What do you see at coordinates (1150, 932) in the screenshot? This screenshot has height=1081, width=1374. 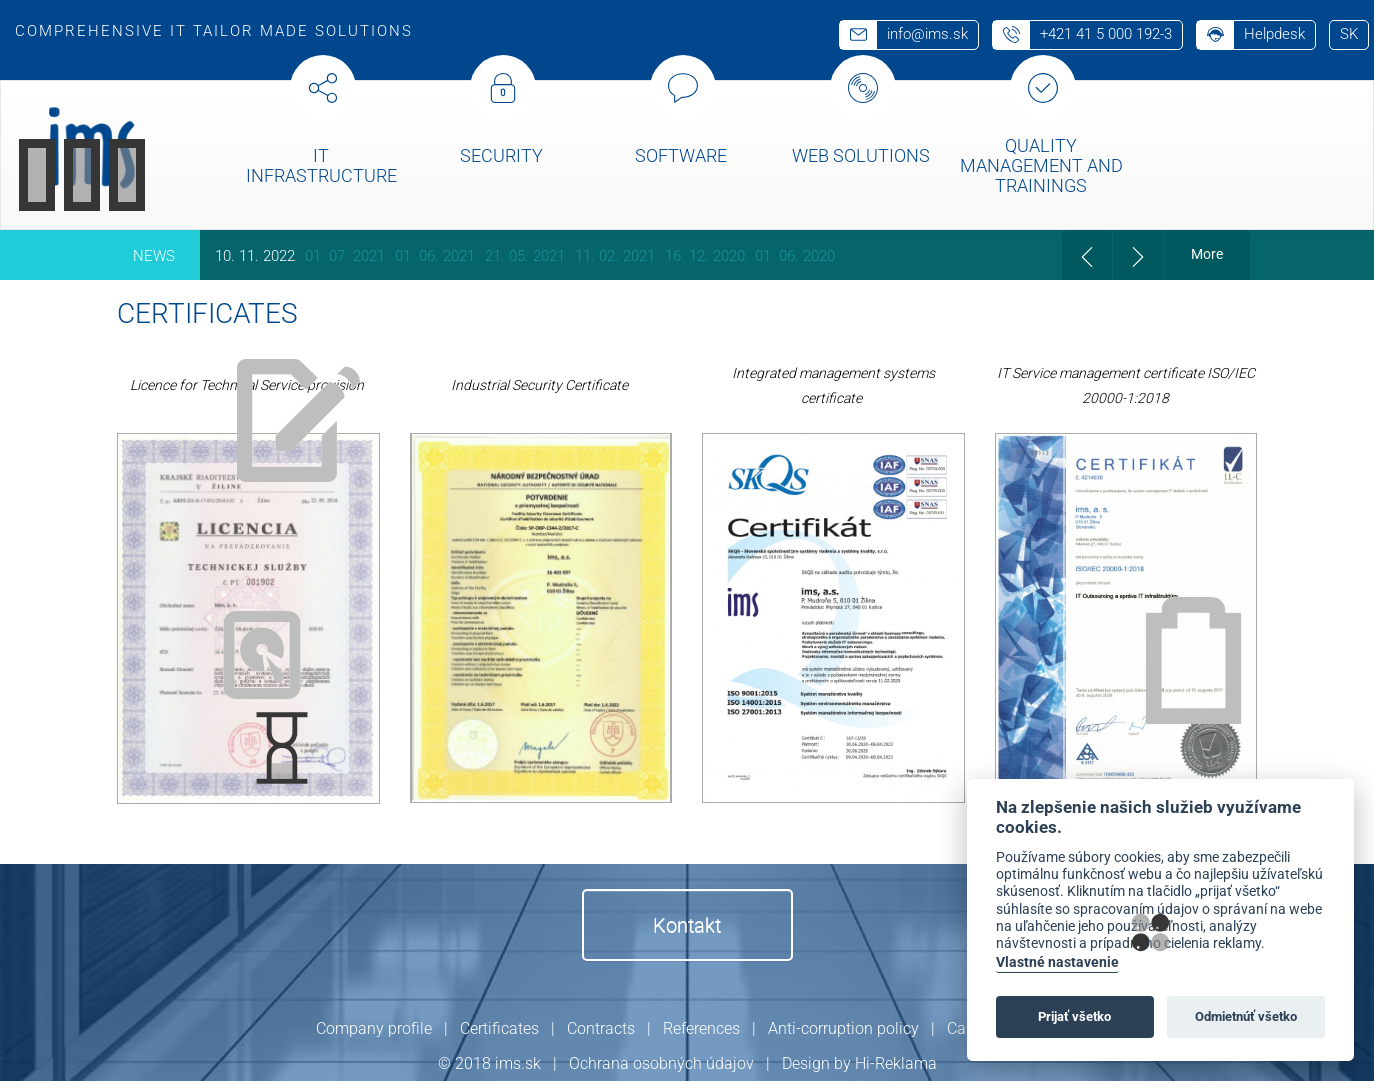 I see `launch swell foop puzzle game` at bounding box center [1150, 932].